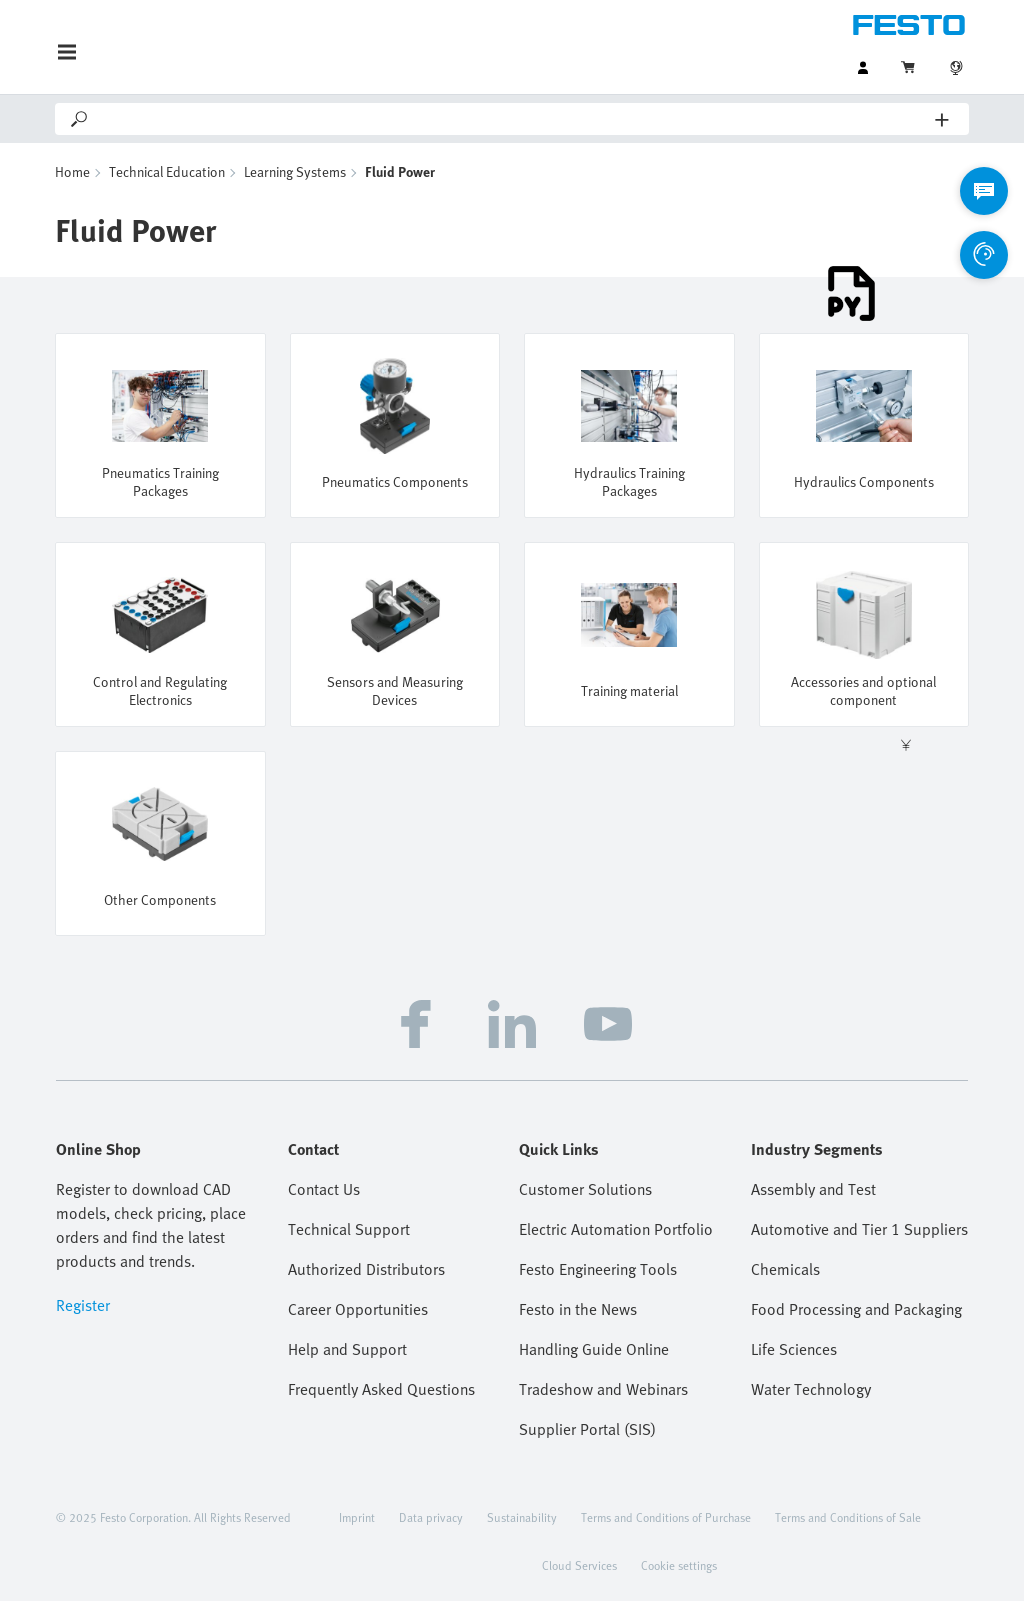 The height and width of the screenshot is (1608, 1024). Describe the element at coordinates (906, 745) in the screenshot. I see `view prices in japanese yen` at that location.